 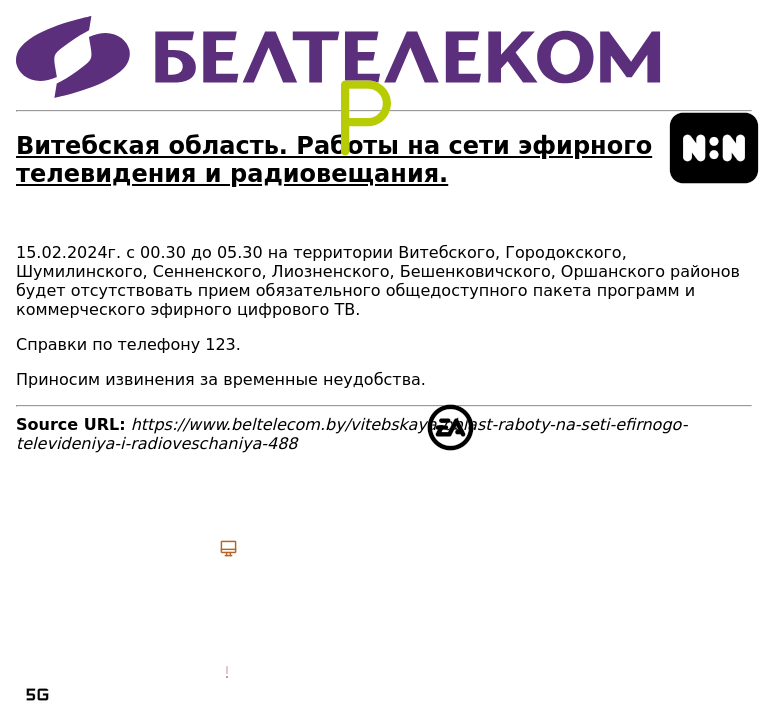 I want to click on indicates 5G network connectivity, so click(x=37, y=694).